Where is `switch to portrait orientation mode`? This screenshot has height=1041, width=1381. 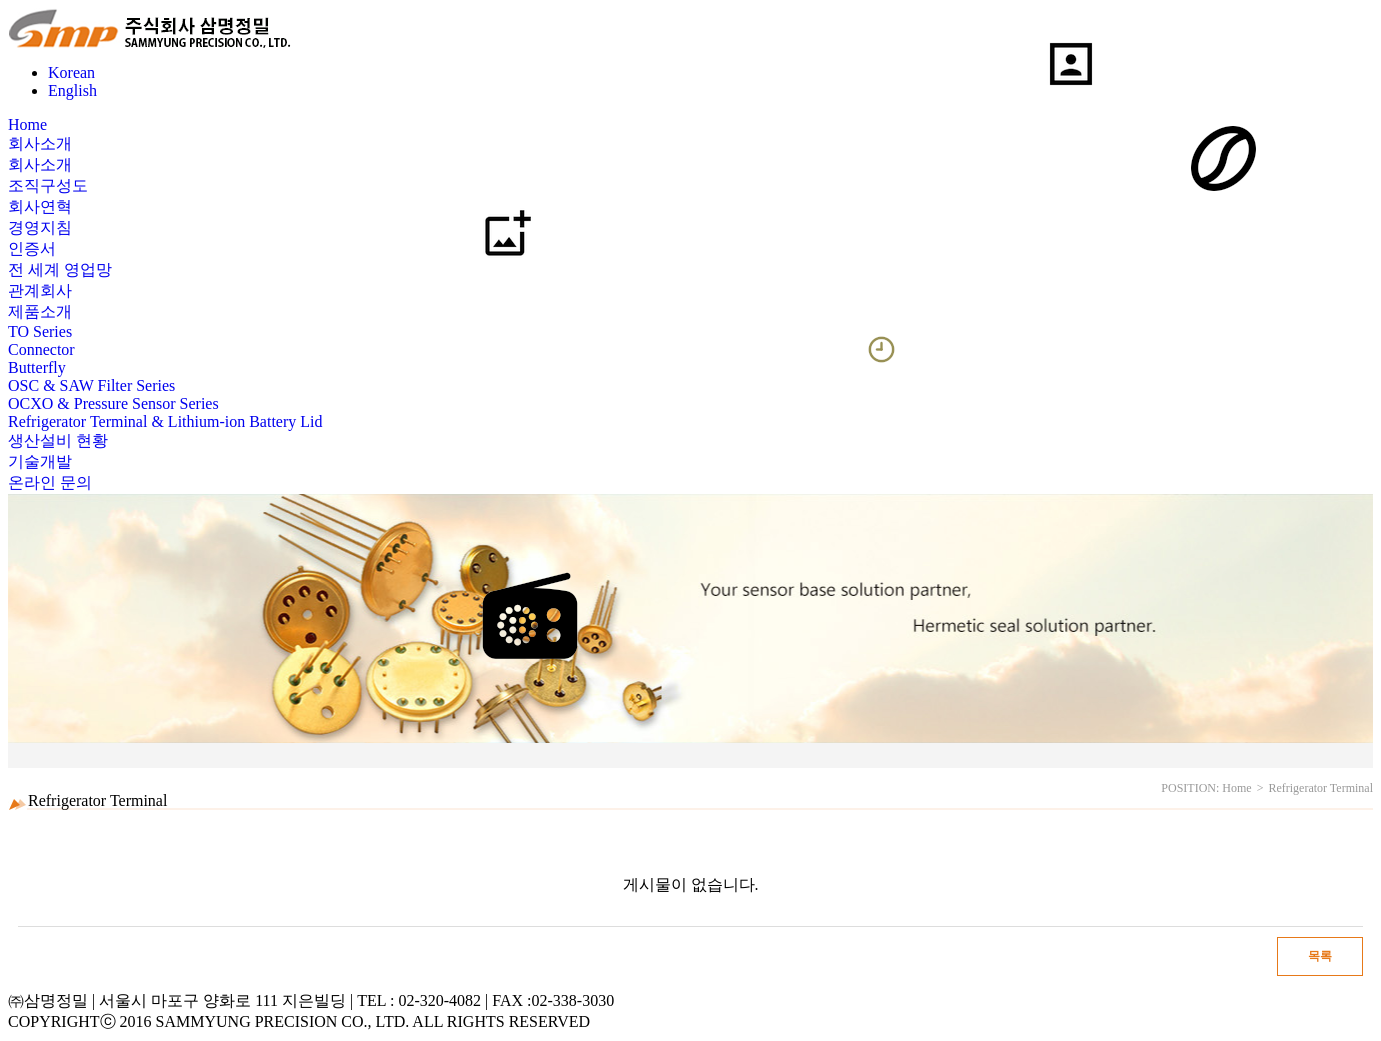 switch to portrait orientation mode is located at coordinates (1071, 64).